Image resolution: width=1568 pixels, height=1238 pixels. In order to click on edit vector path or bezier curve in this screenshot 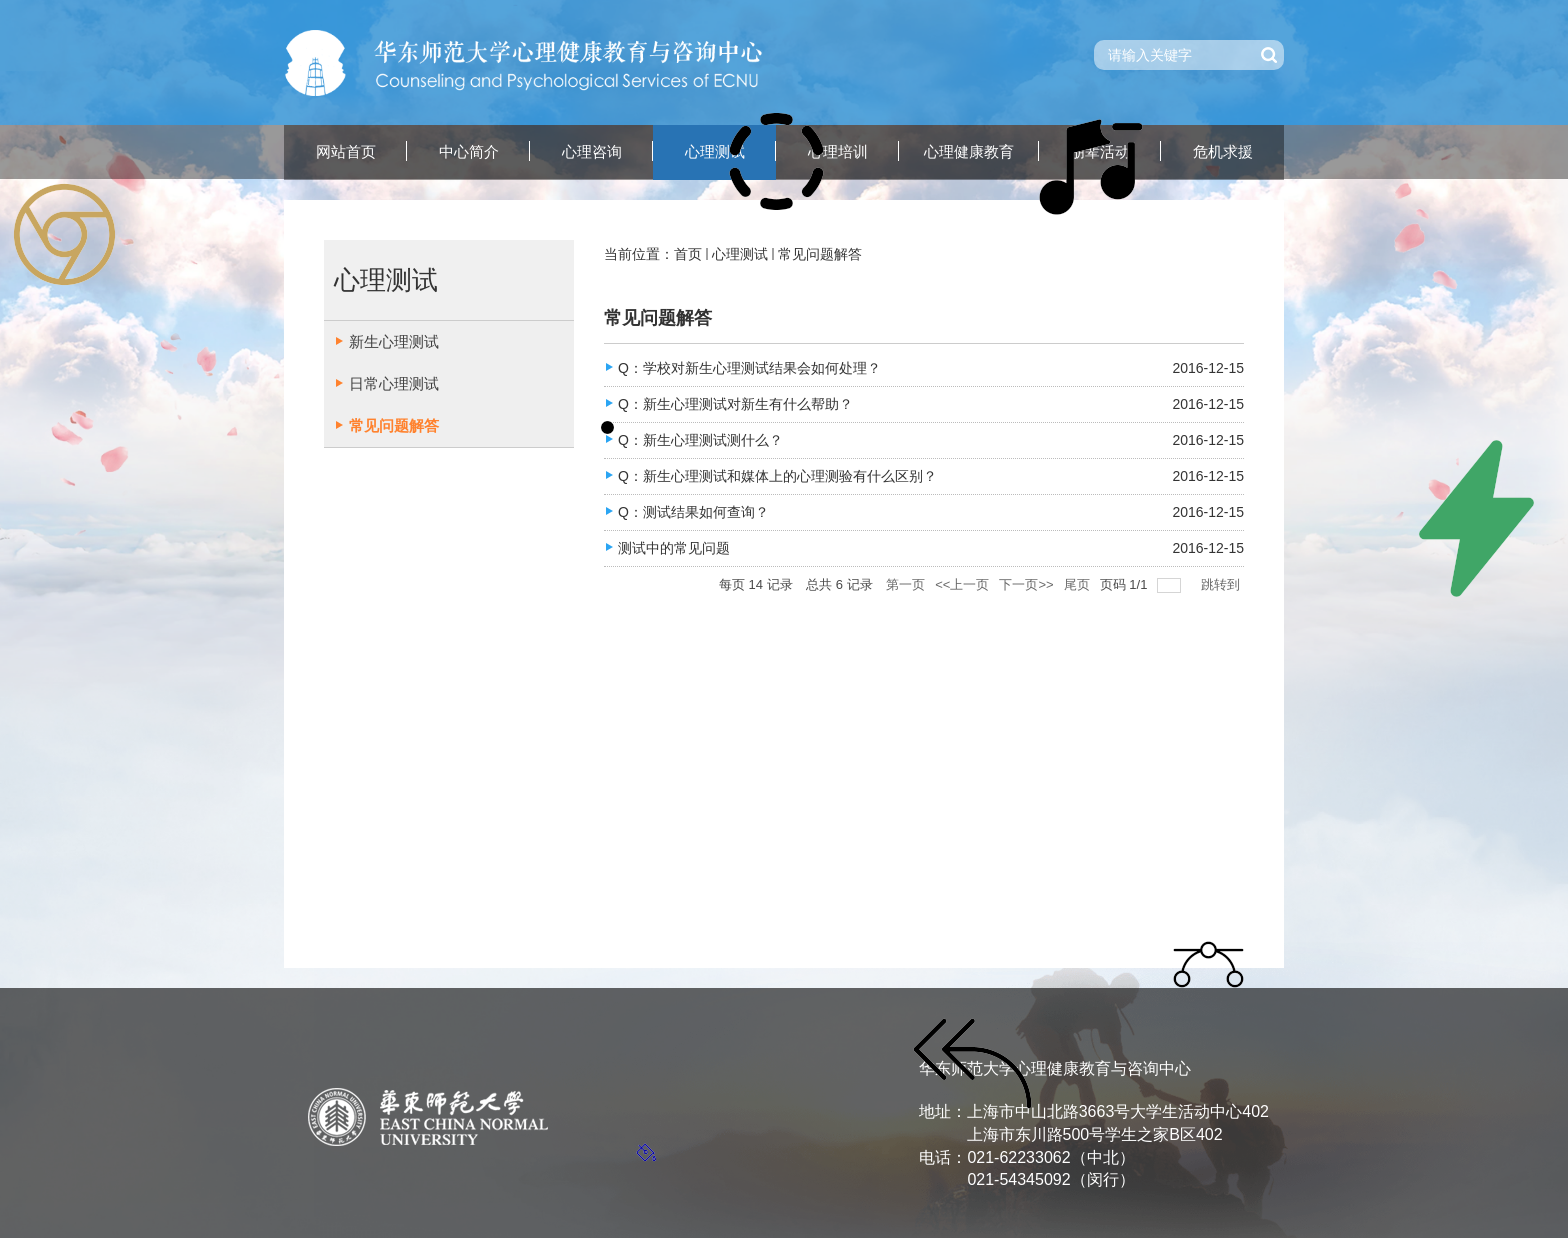, I will do `click(1208, 964)`.